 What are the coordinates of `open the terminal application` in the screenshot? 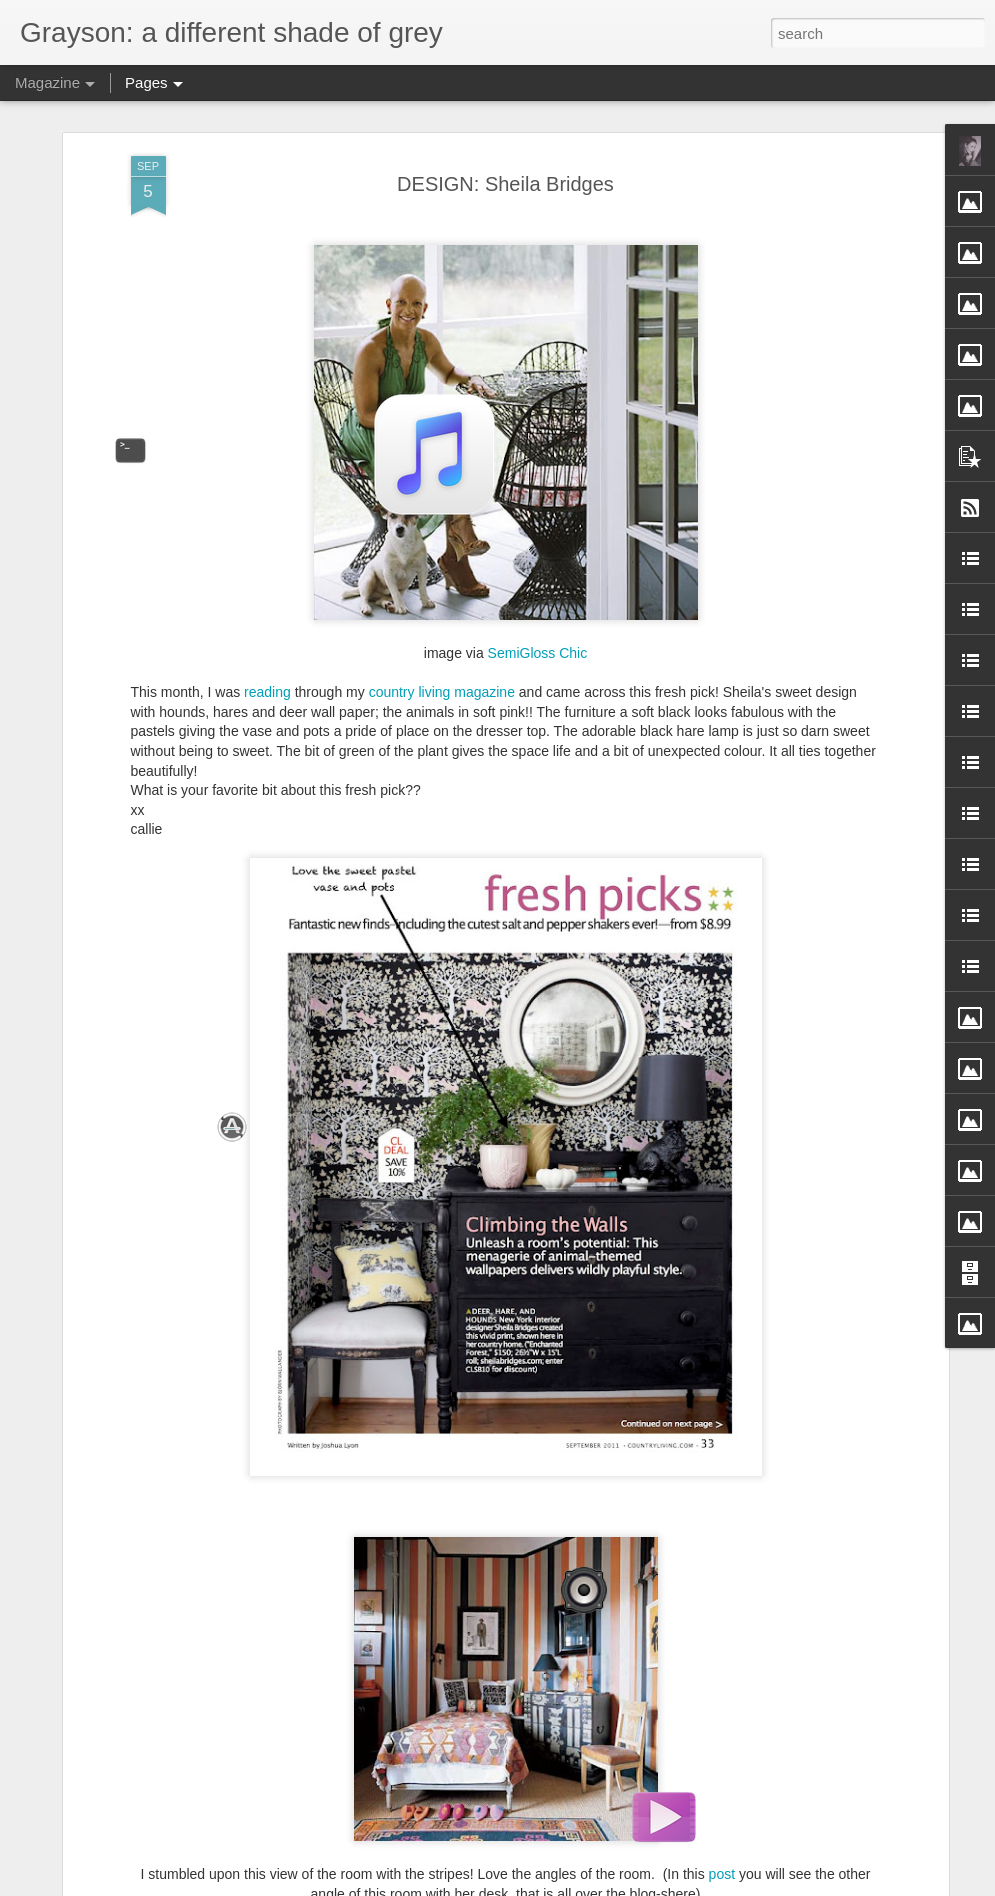 It's located at (130, 450).